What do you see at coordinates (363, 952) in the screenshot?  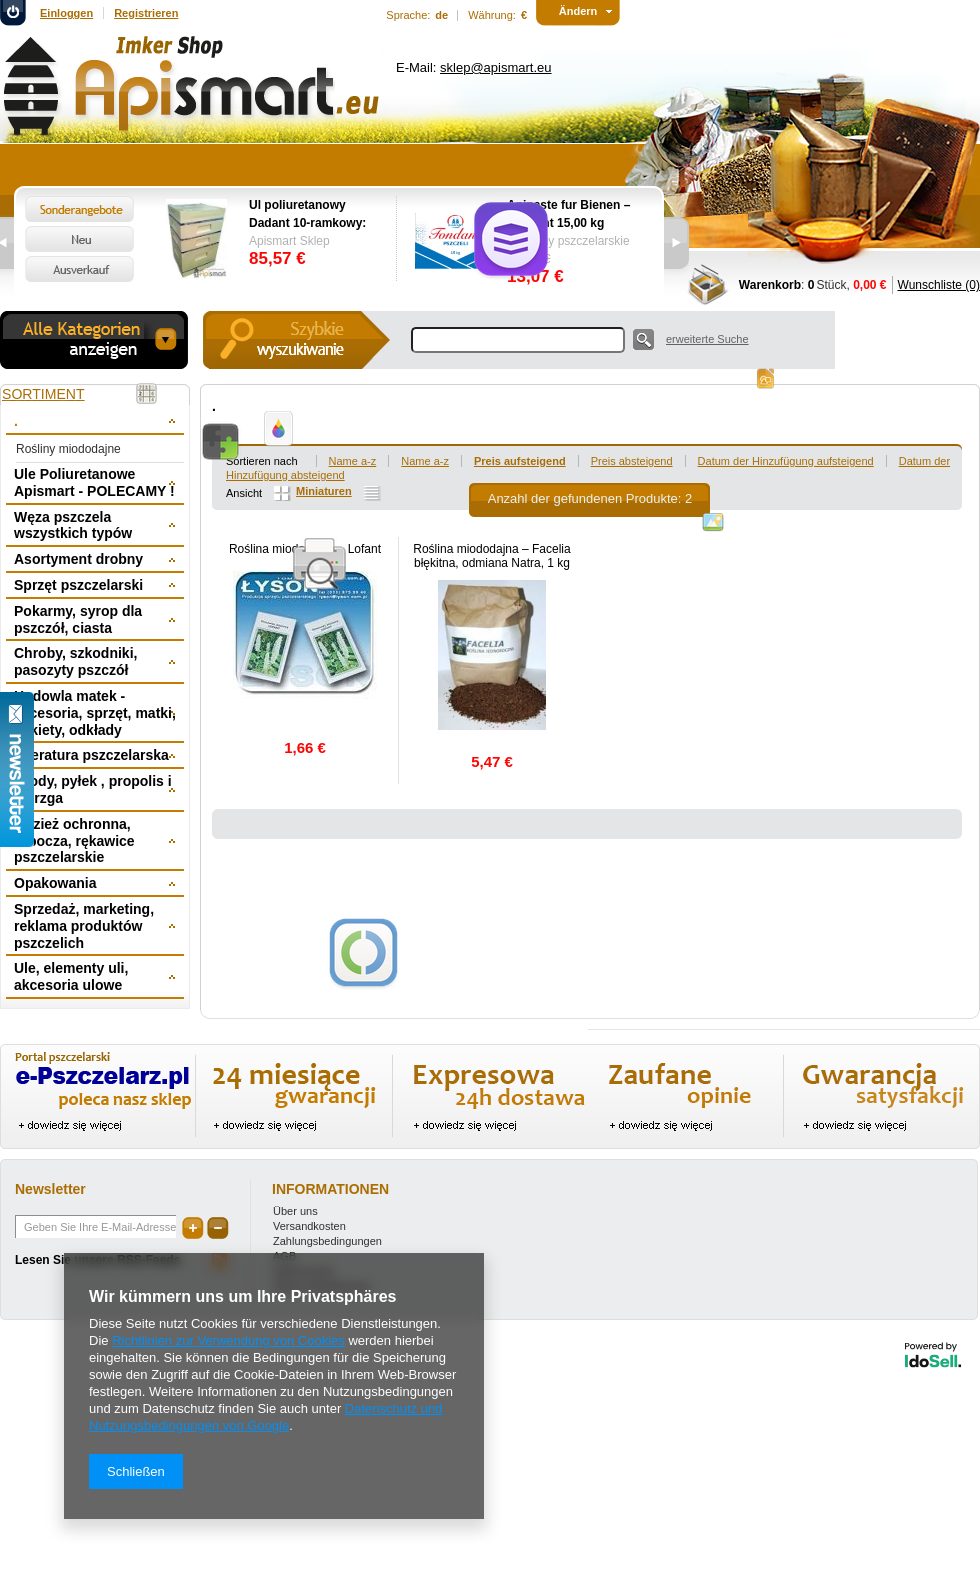 I see `open the AusweisApp for German digital ID authentication` at bounding box center [363, 952].